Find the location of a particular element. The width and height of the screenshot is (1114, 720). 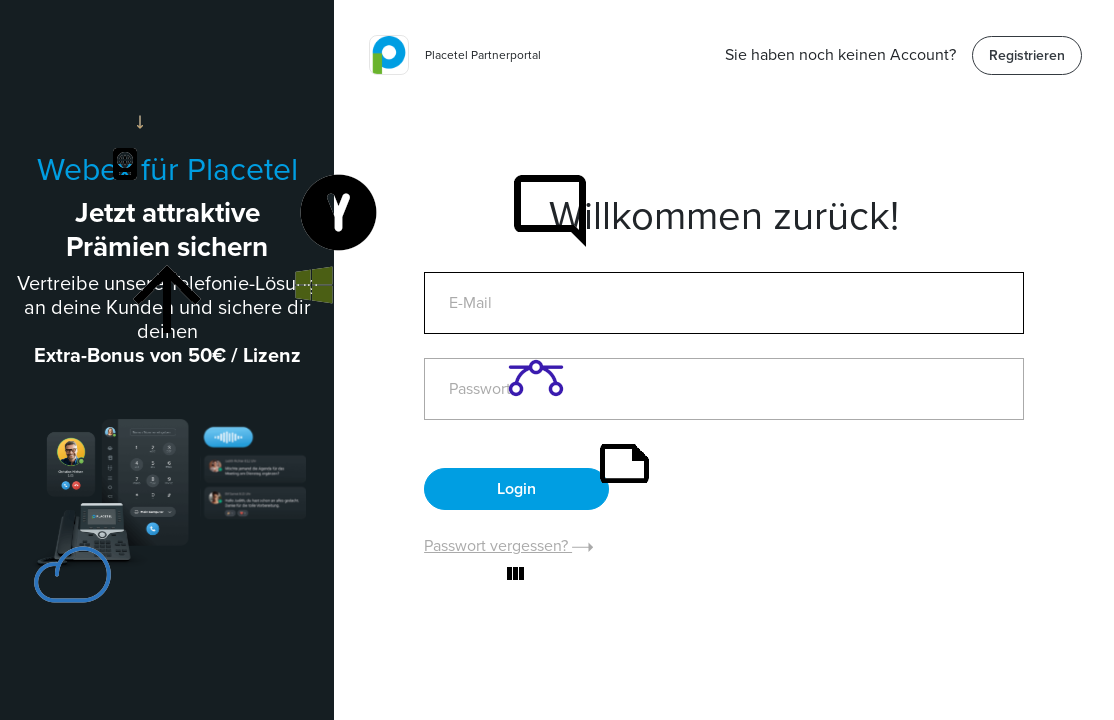

access cloud storage is located at coordinates (72, 574).